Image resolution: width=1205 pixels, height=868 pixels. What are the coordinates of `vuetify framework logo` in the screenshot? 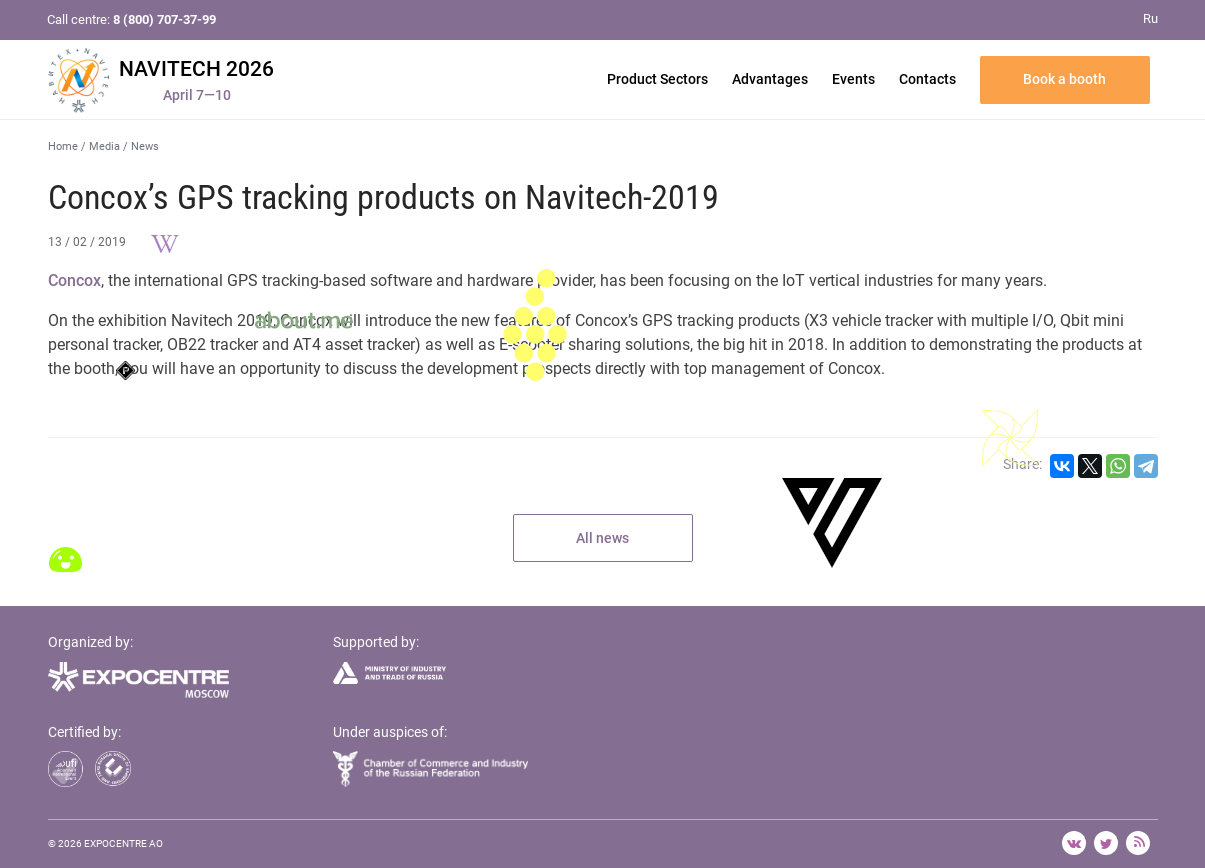 It's located at (832, 523).